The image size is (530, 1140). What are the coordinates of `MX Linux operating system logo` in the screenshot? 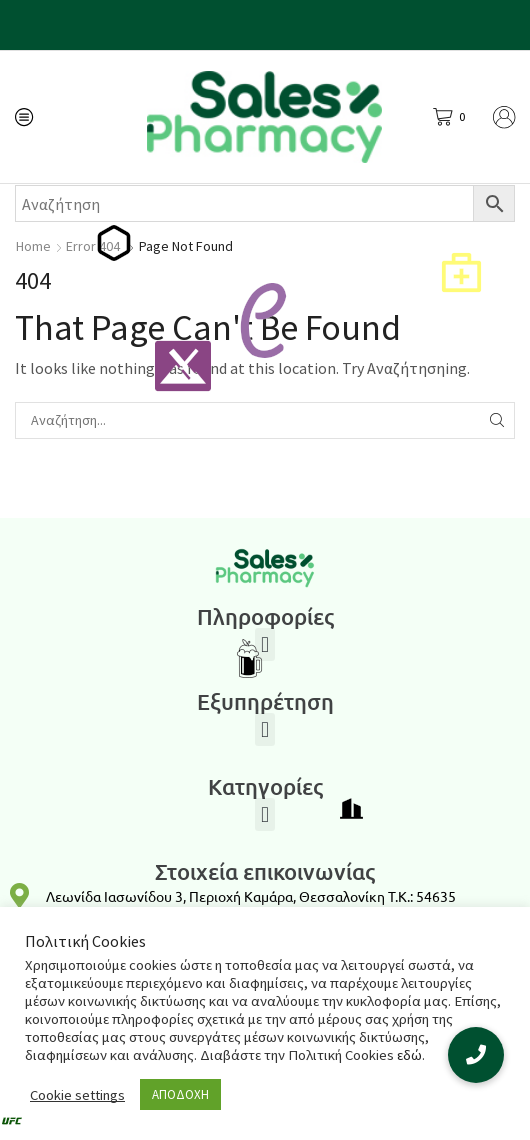 It's located at (183, 366).